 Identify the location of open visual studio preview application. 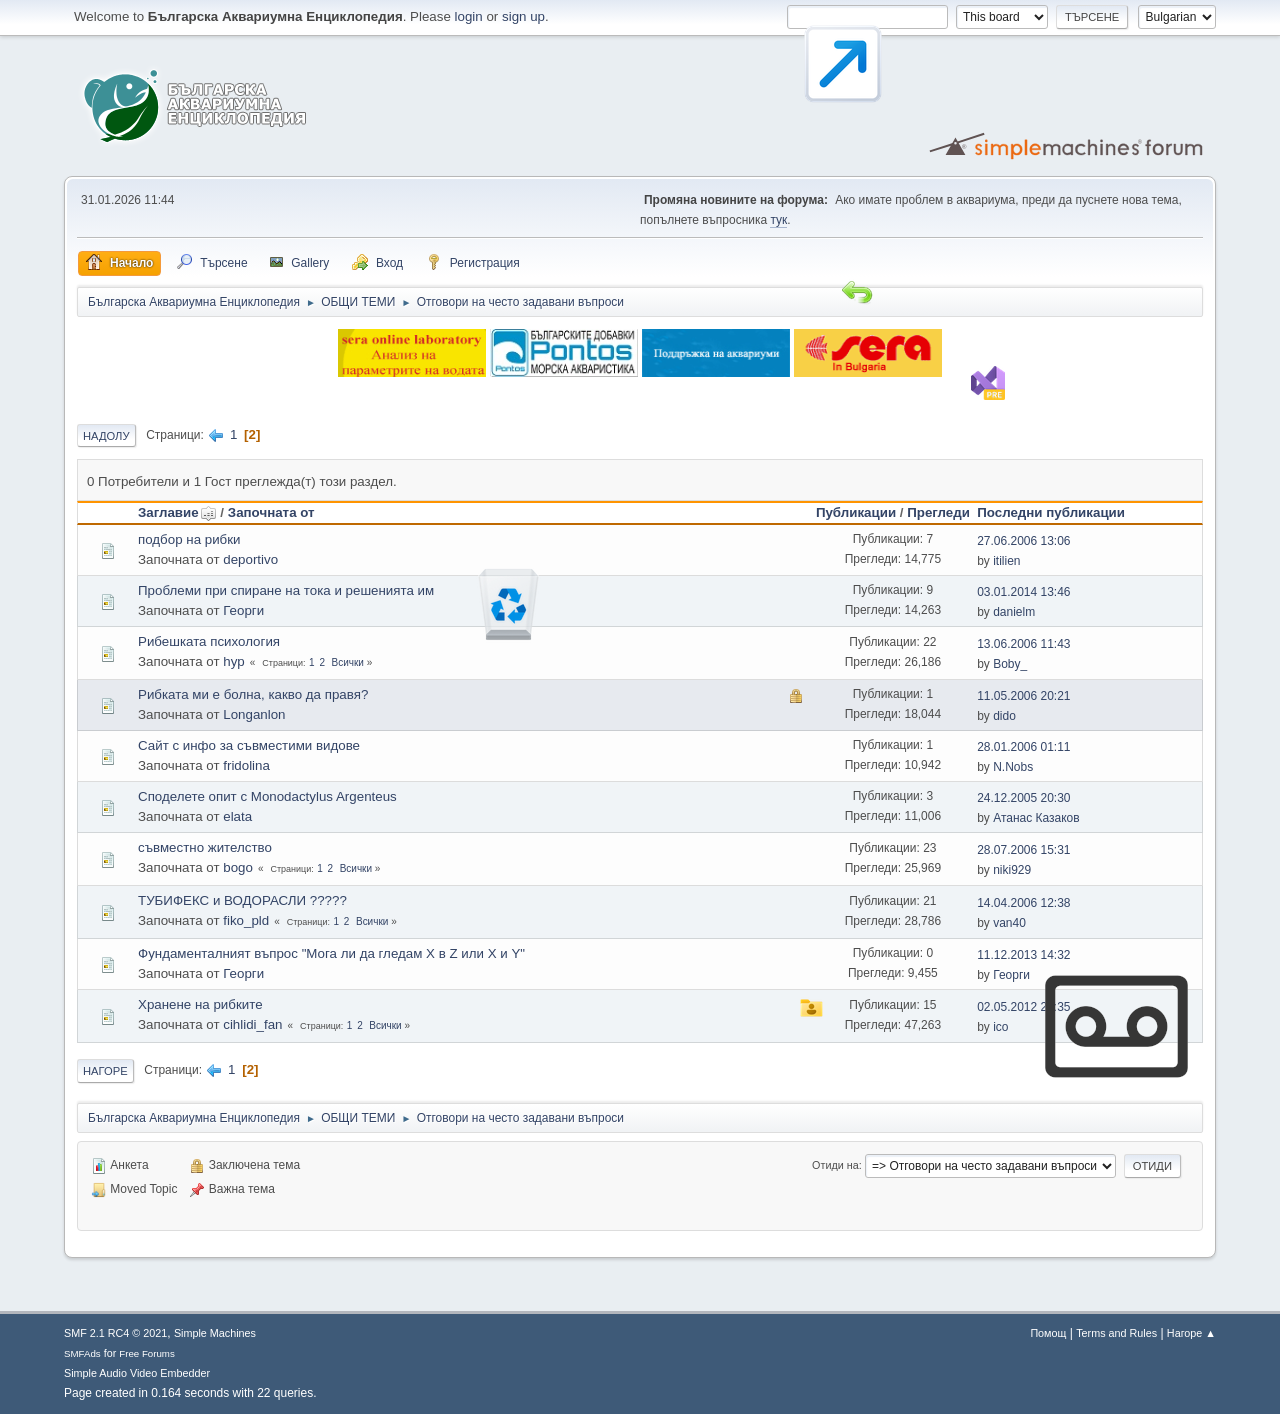
(988, 383).